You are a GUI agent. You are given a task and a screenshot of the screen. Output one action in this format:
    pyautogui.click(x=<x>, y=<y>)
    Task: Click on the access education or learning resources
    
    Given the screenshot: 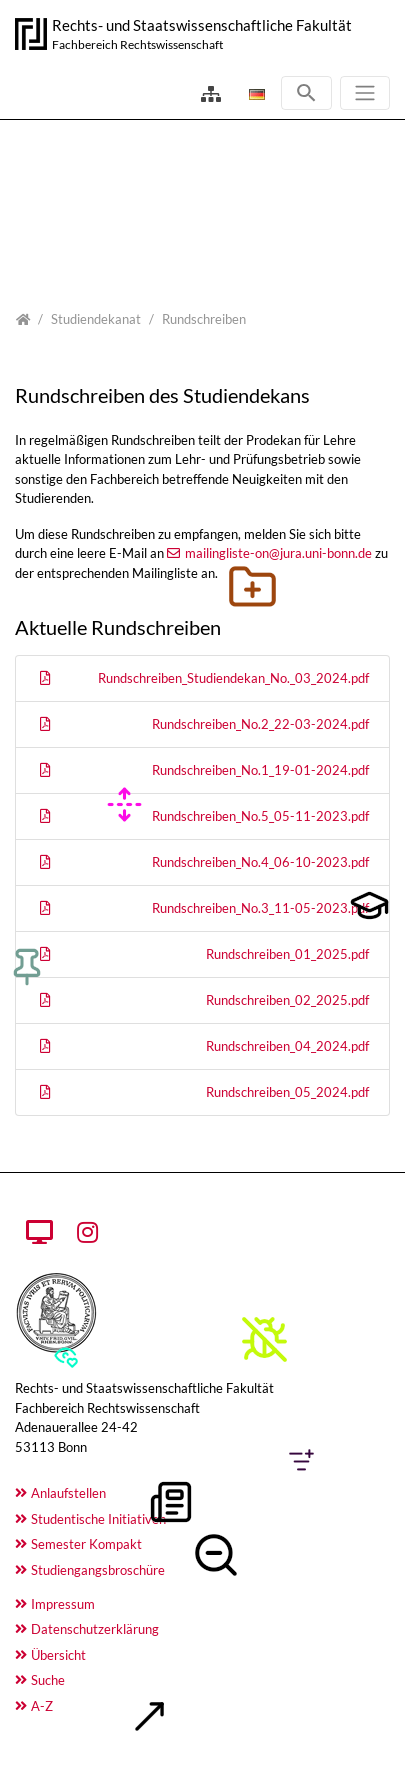 What is the action you would take?
    pyautogui.click(x=369, y=905)
    